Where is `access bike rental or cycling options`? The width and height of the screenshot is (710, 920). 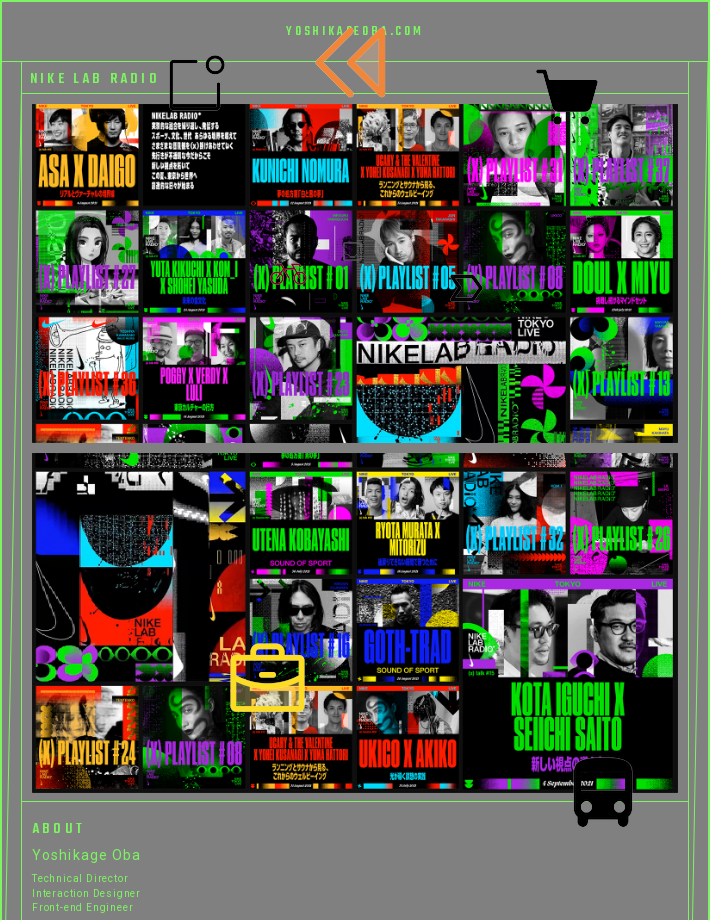
access bike rental or cycling options is located at coordinates (288, 273).